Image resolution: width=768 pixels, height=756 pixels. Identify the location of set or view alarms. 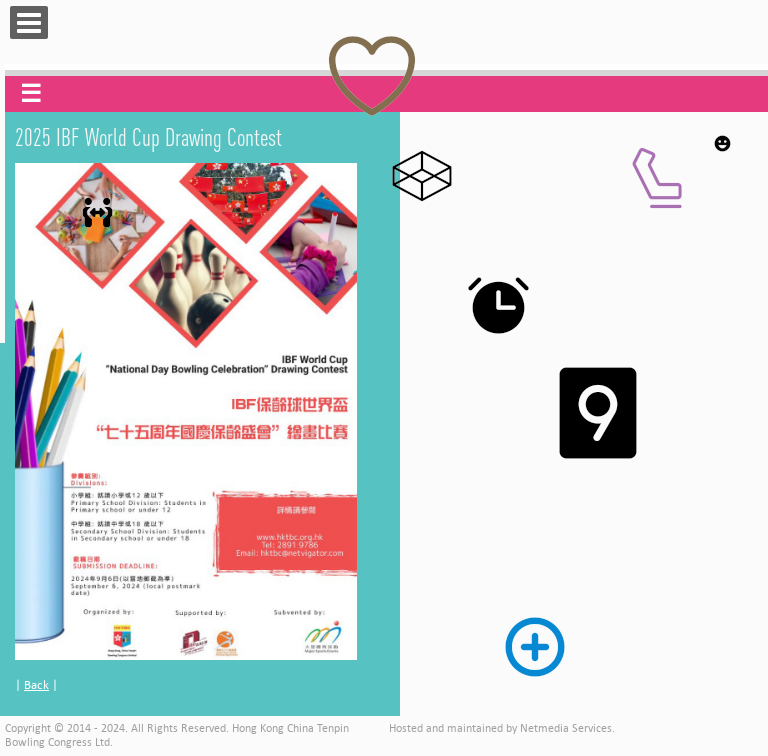
(498, 305).